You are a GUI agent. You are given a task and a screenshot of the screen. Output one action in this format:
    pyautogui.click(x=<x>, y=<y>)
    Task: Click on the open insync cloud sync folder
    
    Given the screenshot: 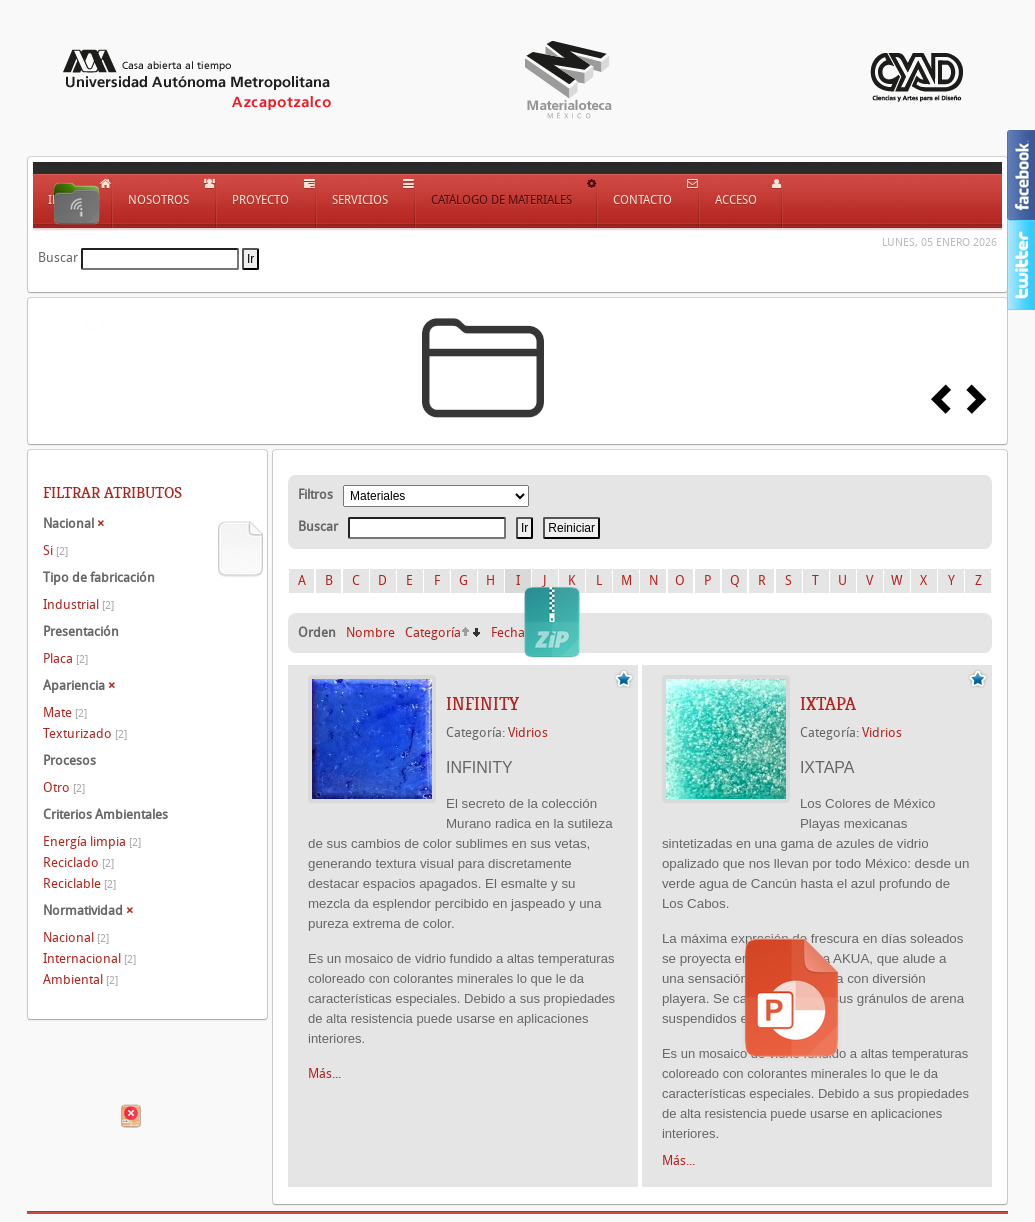 What is the action you would take?
    pyautogui.click(x=76, y=203)
    